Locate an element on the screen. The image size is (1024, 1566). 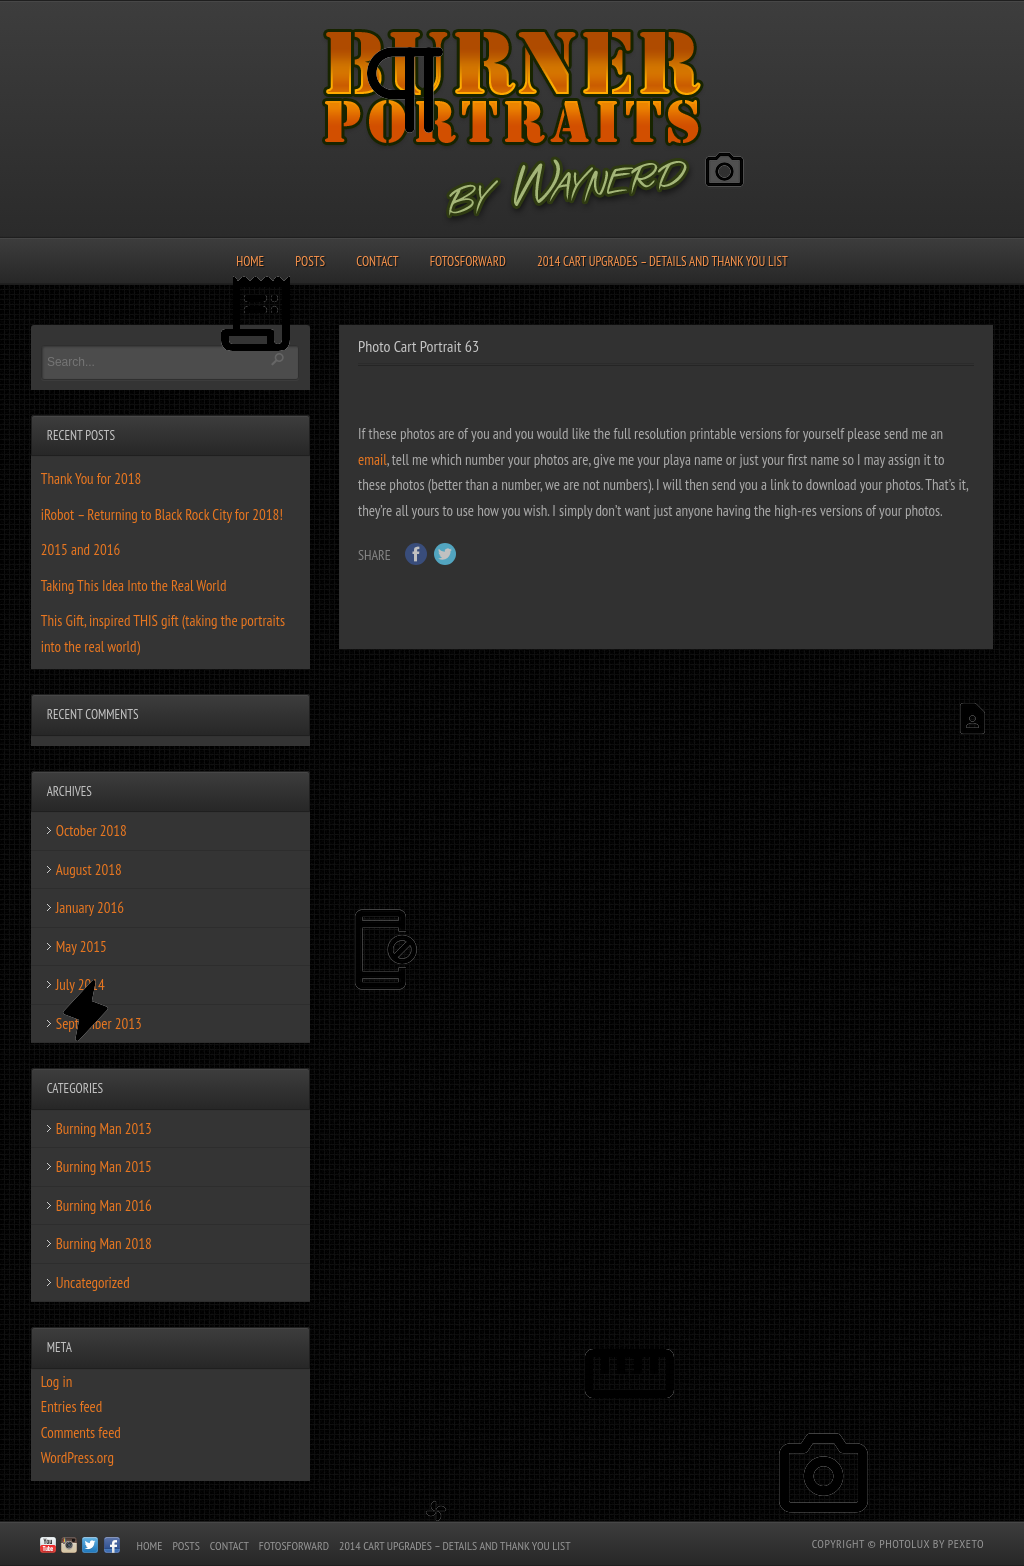
take a photo is located at coordinates (724, 171).